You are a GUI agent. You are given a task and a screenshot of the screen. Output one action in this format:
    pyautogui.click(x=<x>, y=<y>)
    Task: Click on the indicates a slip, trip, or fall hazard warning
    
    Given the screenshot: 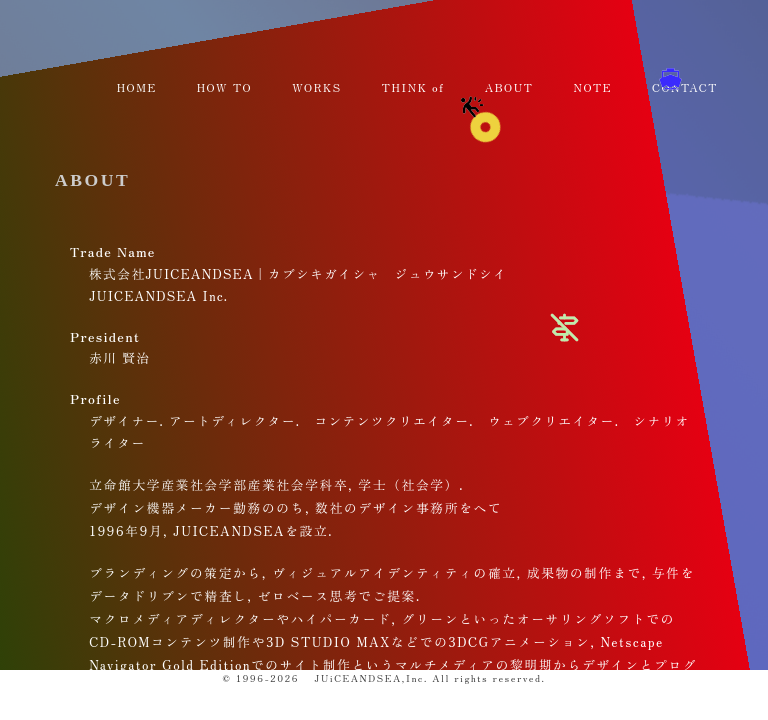 What is the action you would take?
    pyautogui.click(x=472, y=107)
    